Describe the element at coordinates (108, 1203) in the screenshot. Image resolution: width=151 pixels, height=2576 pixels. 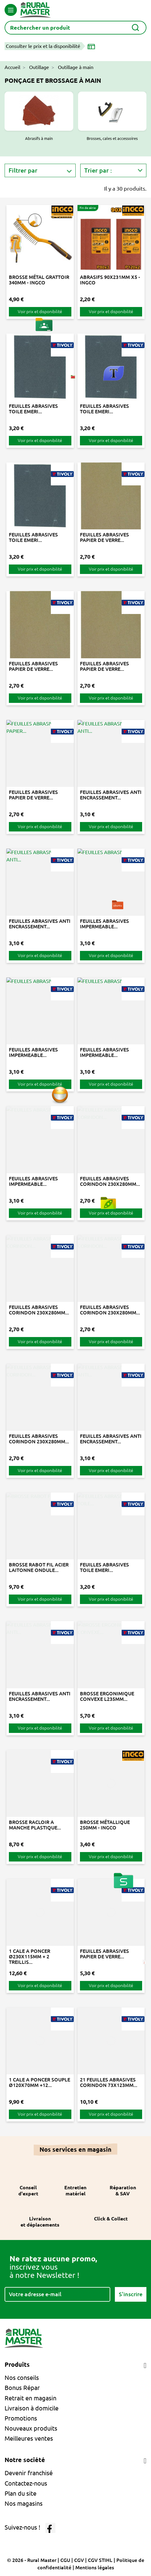
I see `open peazip compressed files folder` at that location.